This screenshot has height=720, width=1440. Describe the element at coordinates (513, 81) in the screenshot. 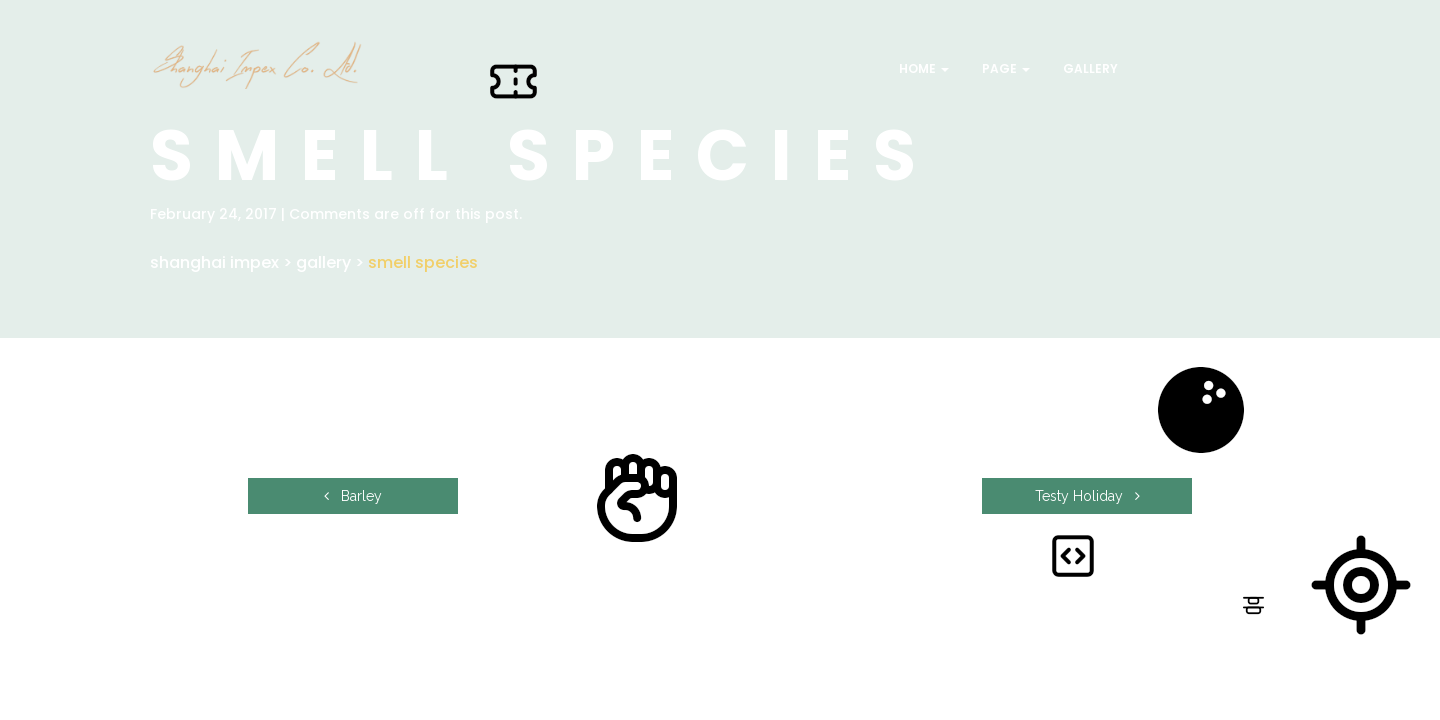

I see `view your tickets or passes` at that location.